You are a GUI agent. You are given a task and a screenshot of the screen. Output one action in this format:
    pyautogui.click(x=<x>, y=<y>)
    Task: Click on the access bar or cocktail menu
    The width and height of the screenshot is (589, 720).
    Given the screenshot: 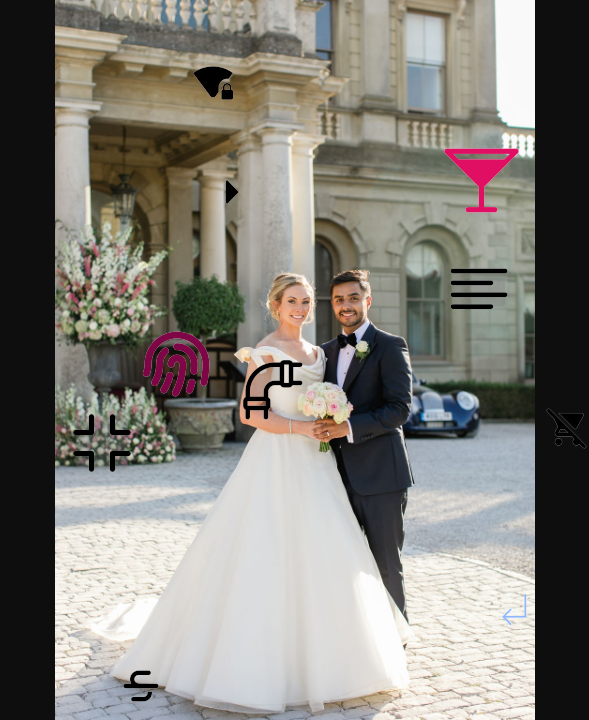 What is the action you would take?
    pyautogui.click(x=481, y=180)
    